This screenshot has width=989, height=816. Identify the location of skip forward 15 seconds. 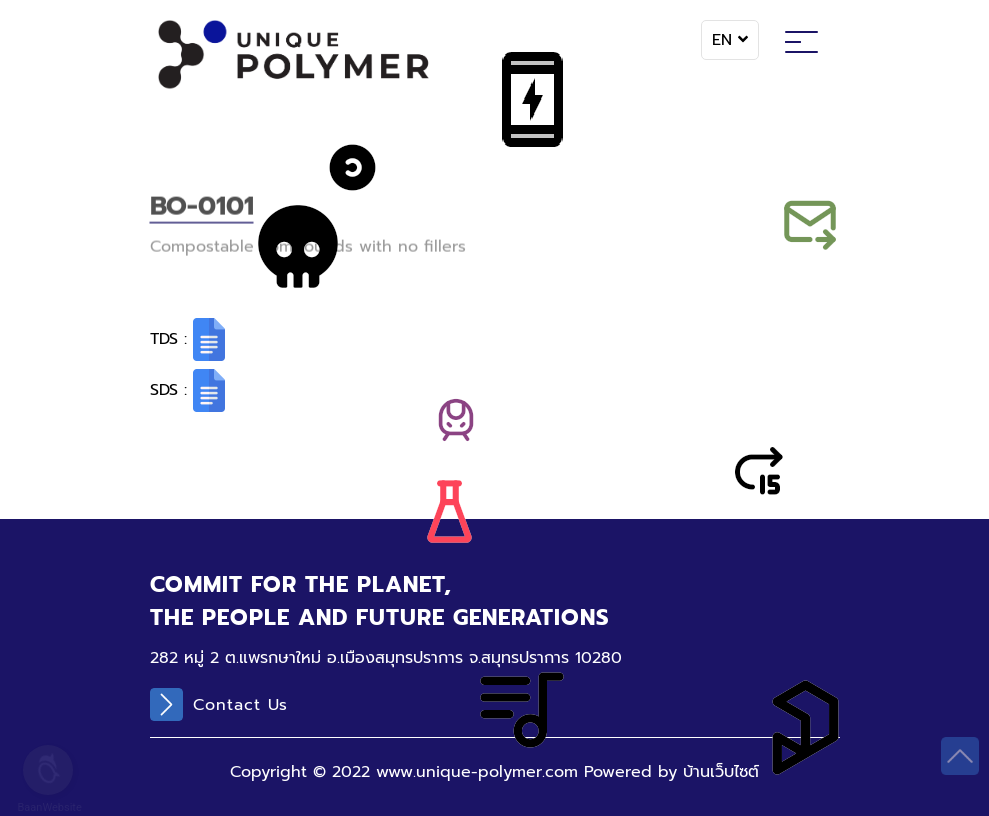
(760, 472).